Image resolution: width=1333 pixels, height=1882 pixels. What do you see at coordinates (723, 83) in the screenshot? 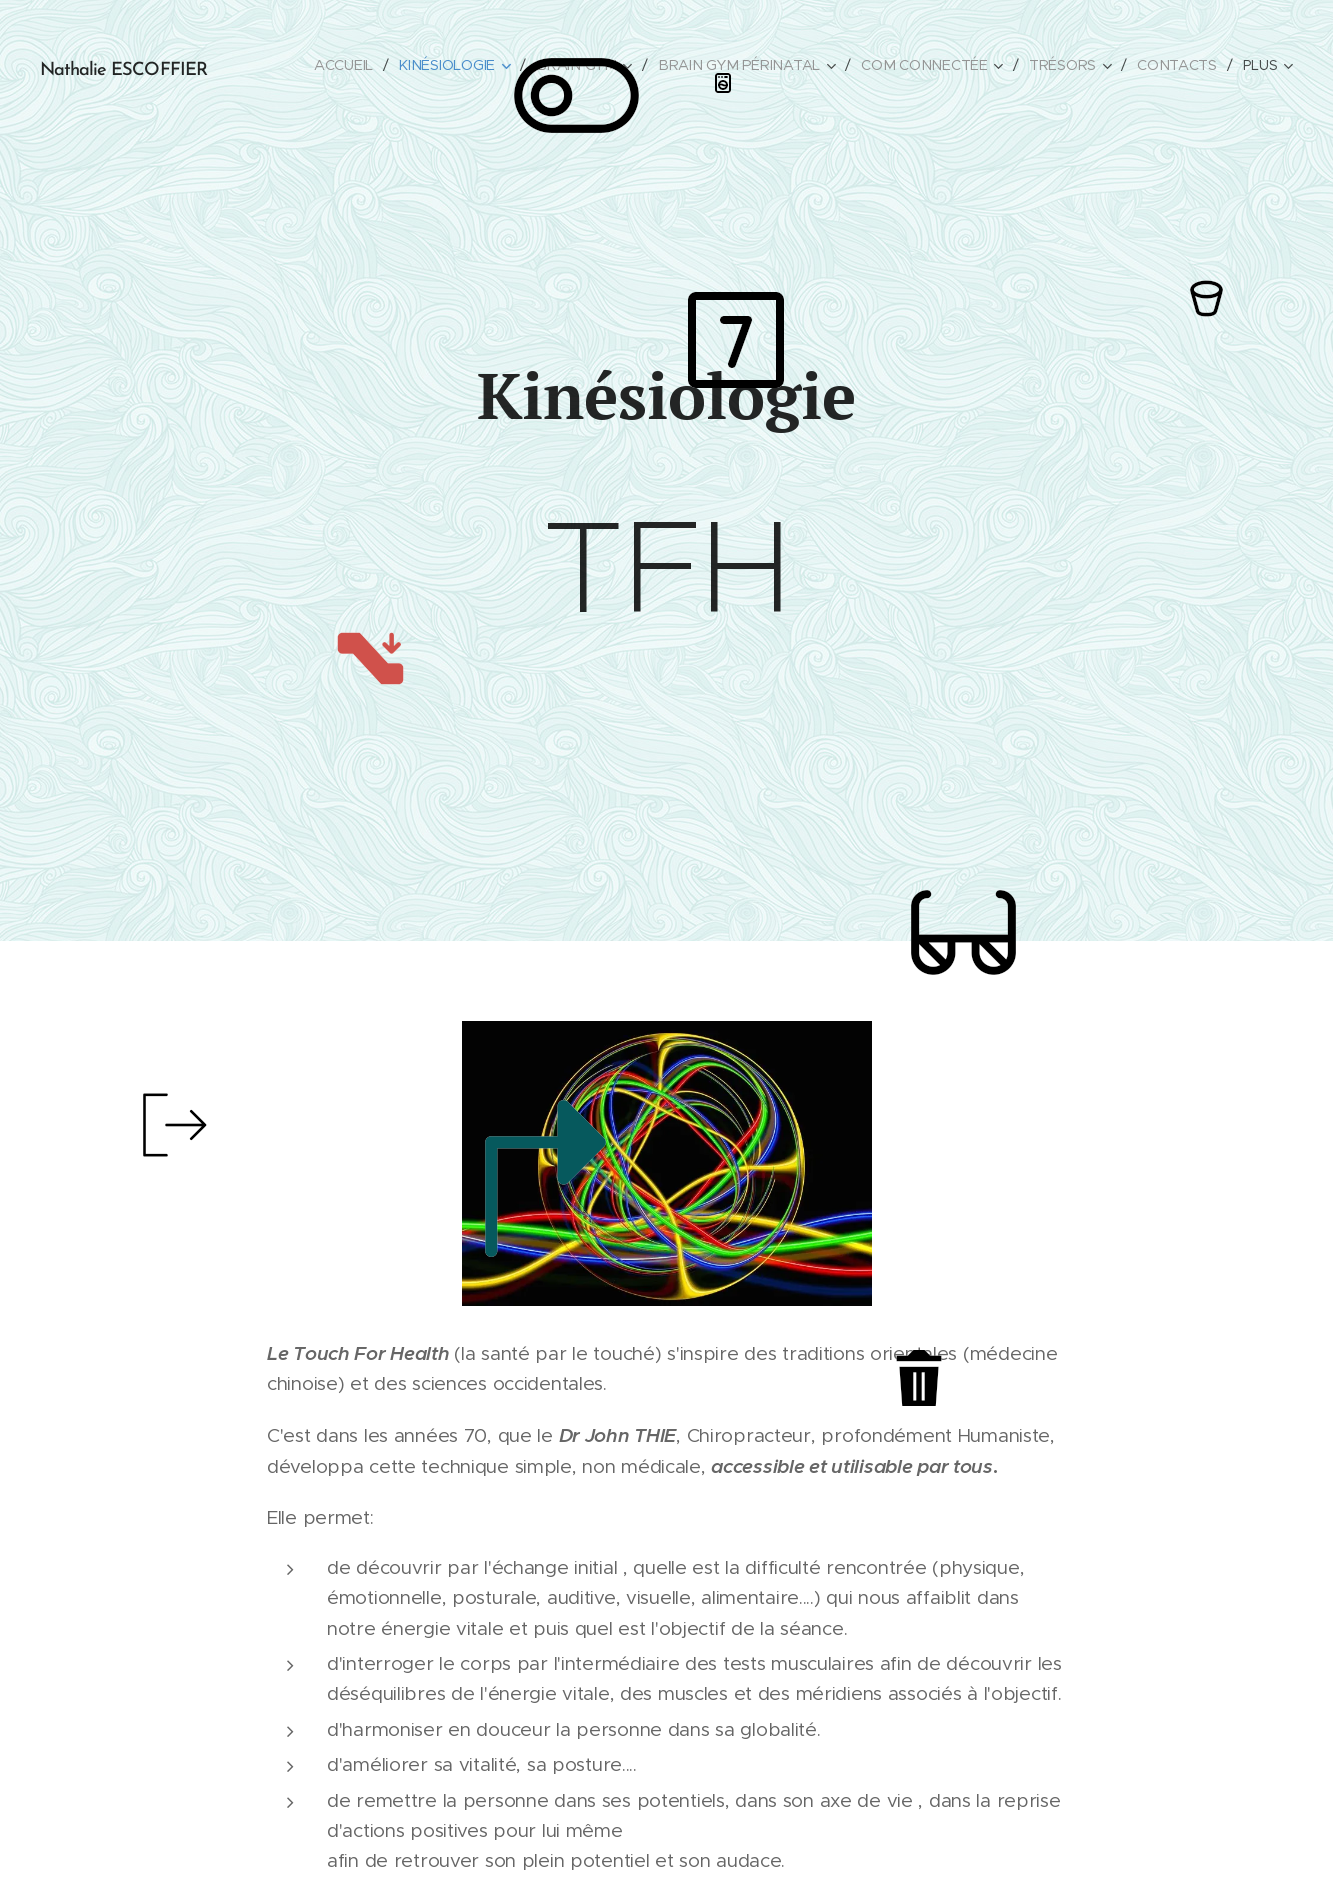
I see `access laundry or washing machine controls` at bounding box center [723, 83].